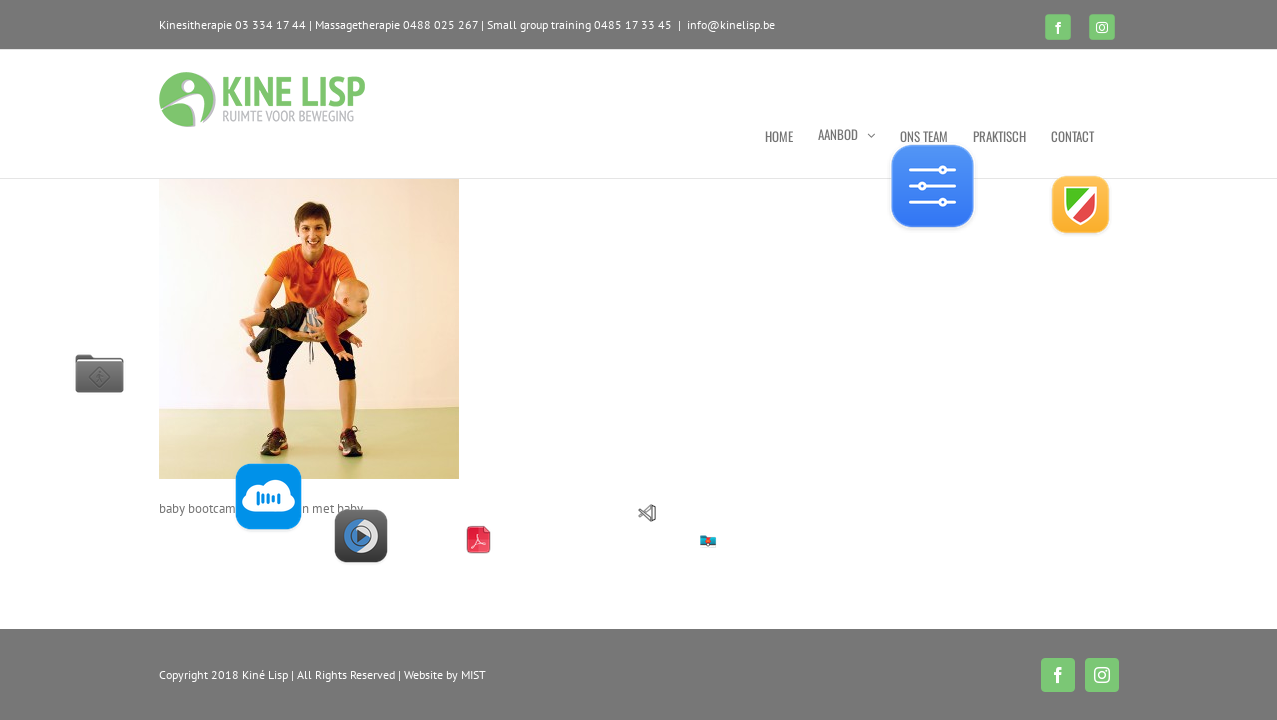  What do you see at coordinates (478, 539) in the screenshot?
I see `open a PDF document` at bounding box center [478, 539].